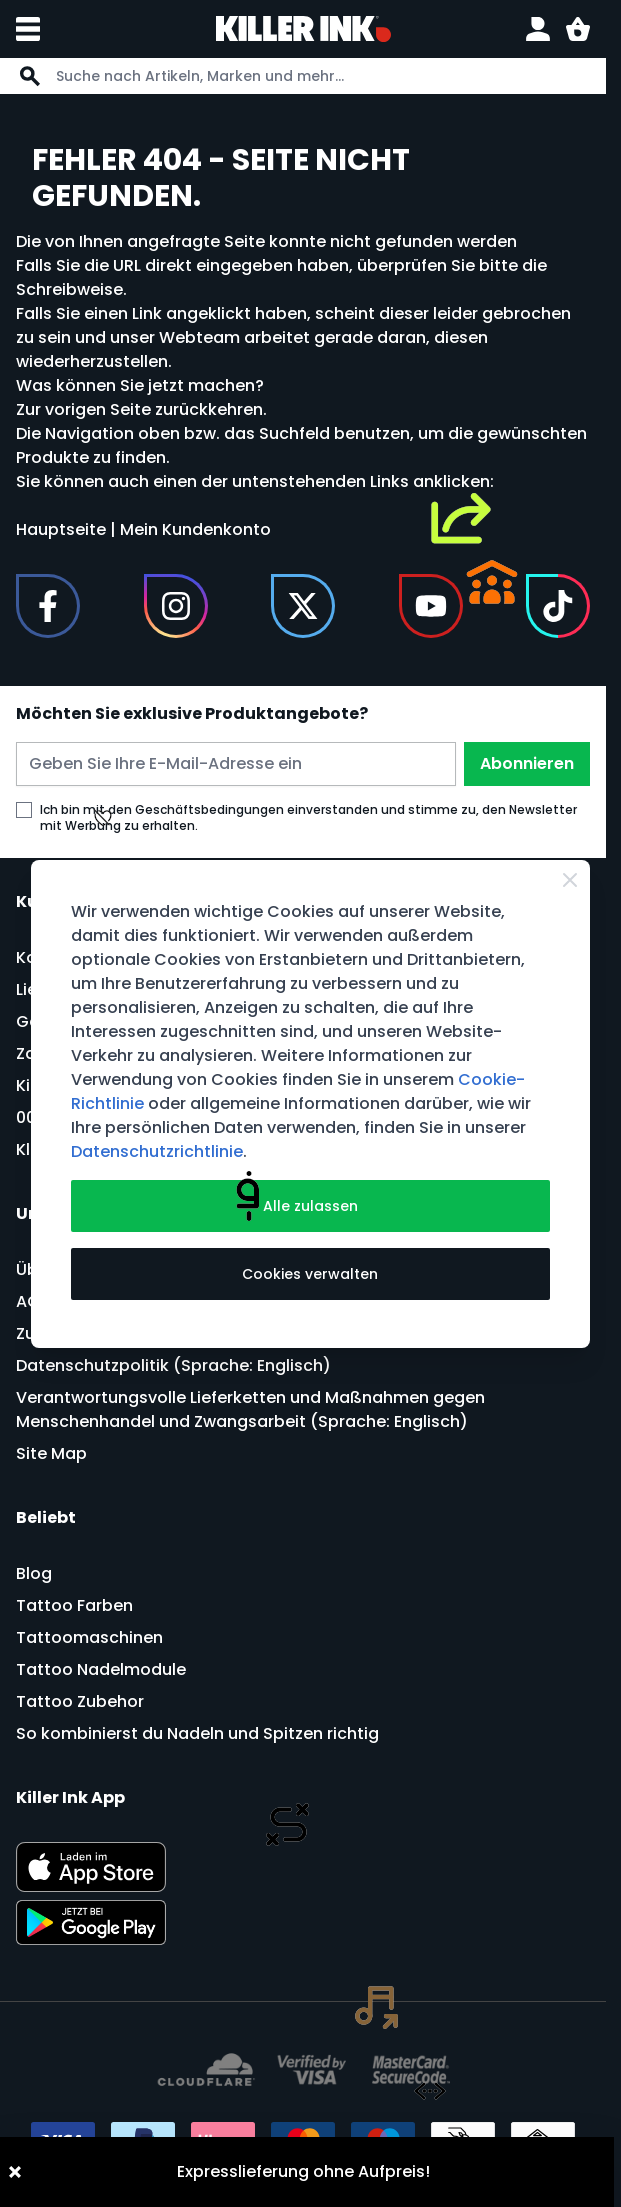  What do you see at coordinates (461, 516) in the screenshot?
I see `share this content` at bounding box center [461, 516].